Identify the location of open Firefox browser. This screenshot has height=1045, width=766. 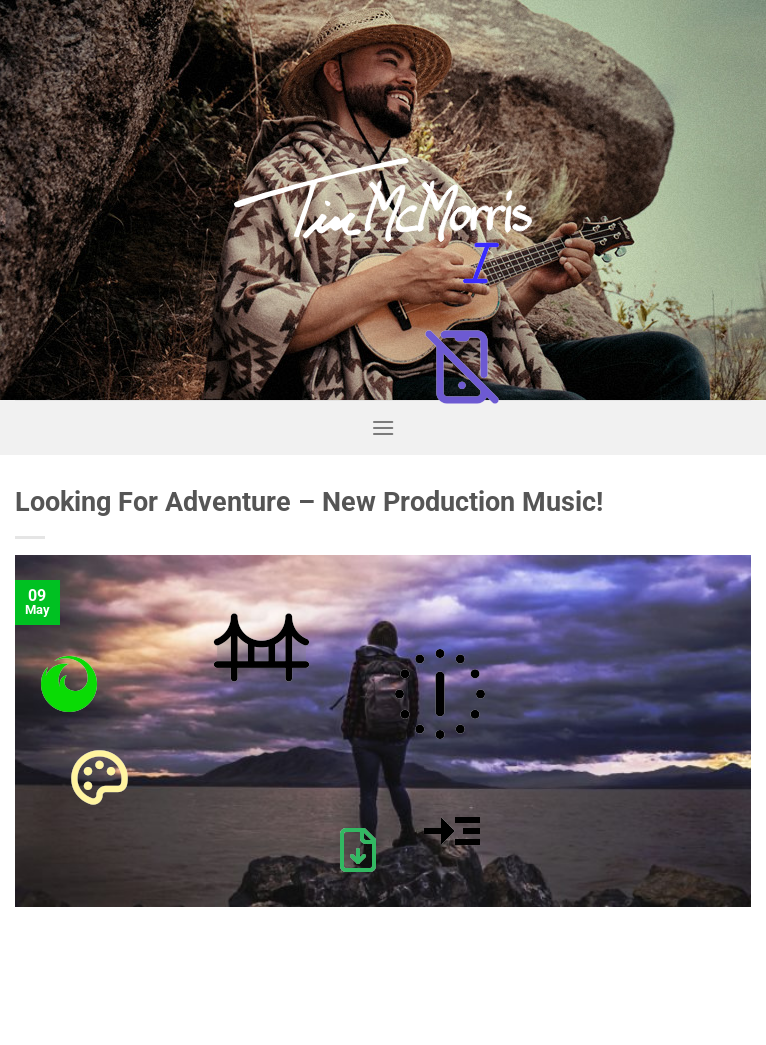
(69, 684).